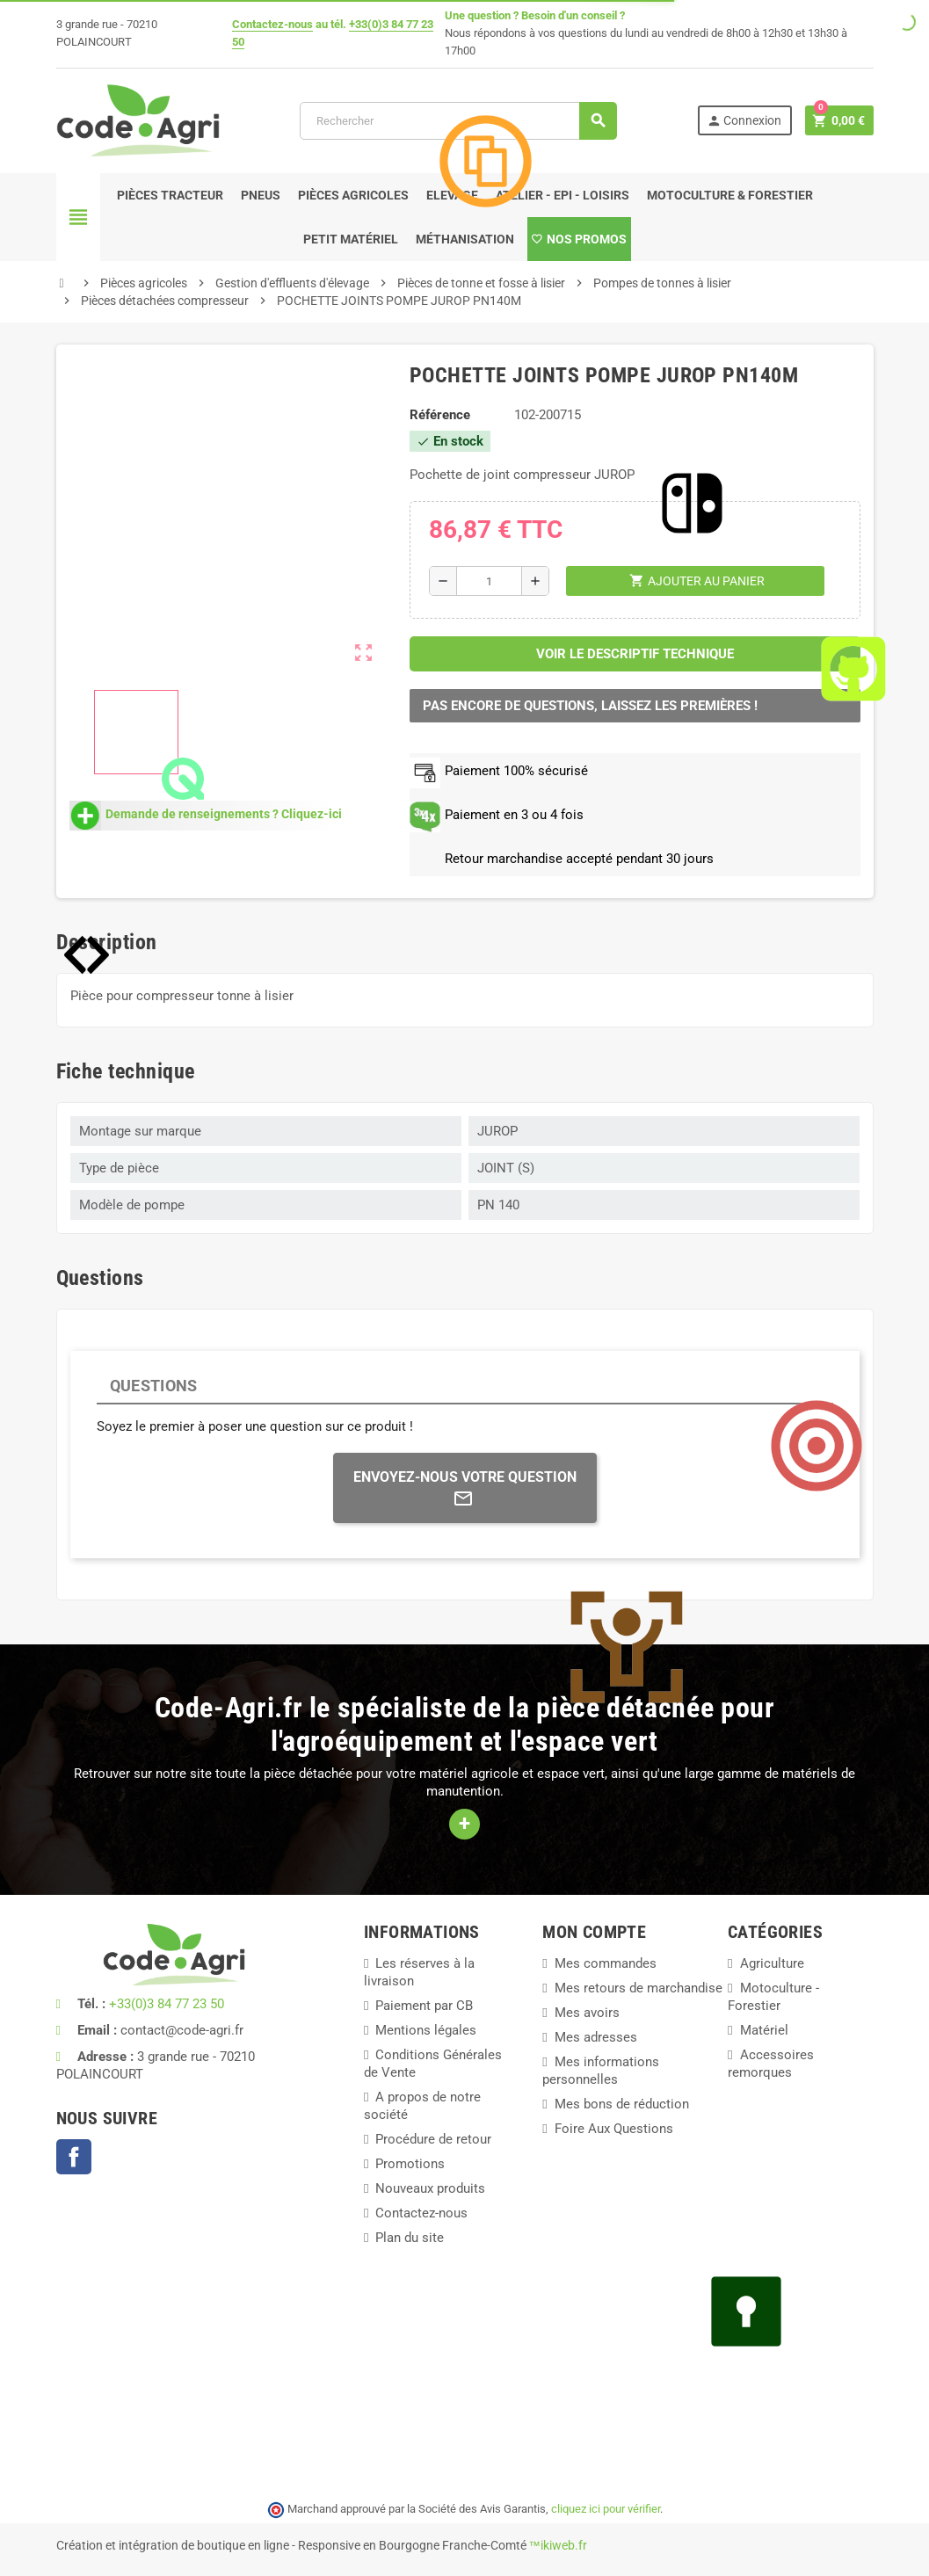  What do you see at coordinates (627, 1647) in the screenshot?
I see `scan or verify user identity` at bounding box center [627, 1647].